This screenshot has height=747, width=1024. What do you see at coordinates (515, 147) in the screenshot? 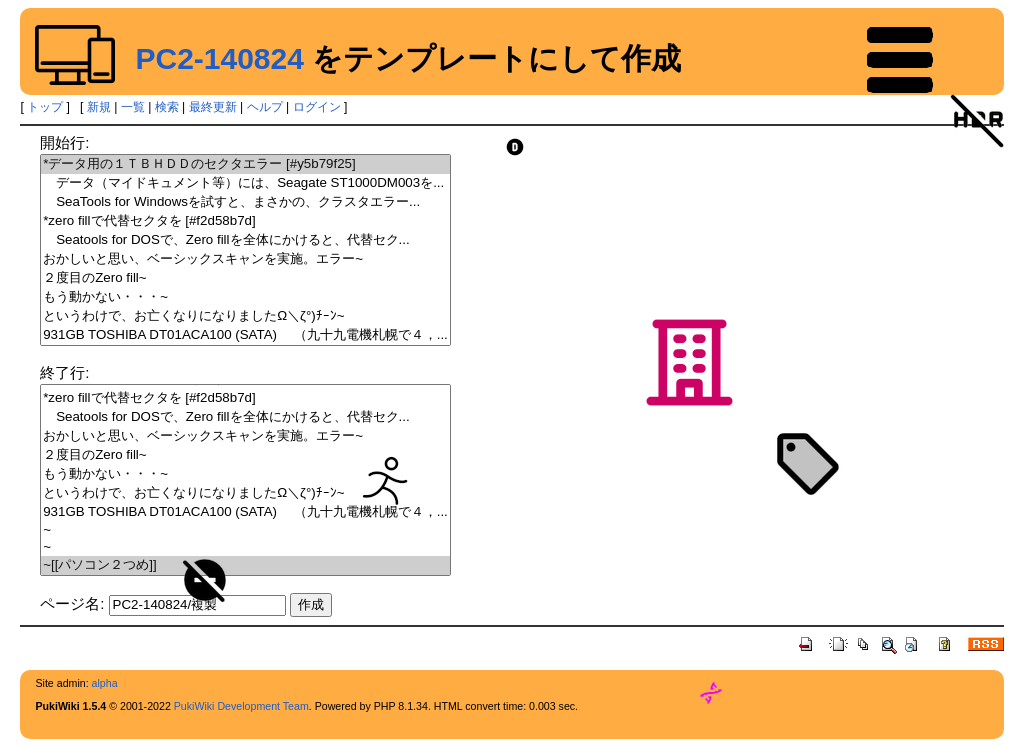
I see `indicates a "D" grade or rating` at bounding box center [515, 147].